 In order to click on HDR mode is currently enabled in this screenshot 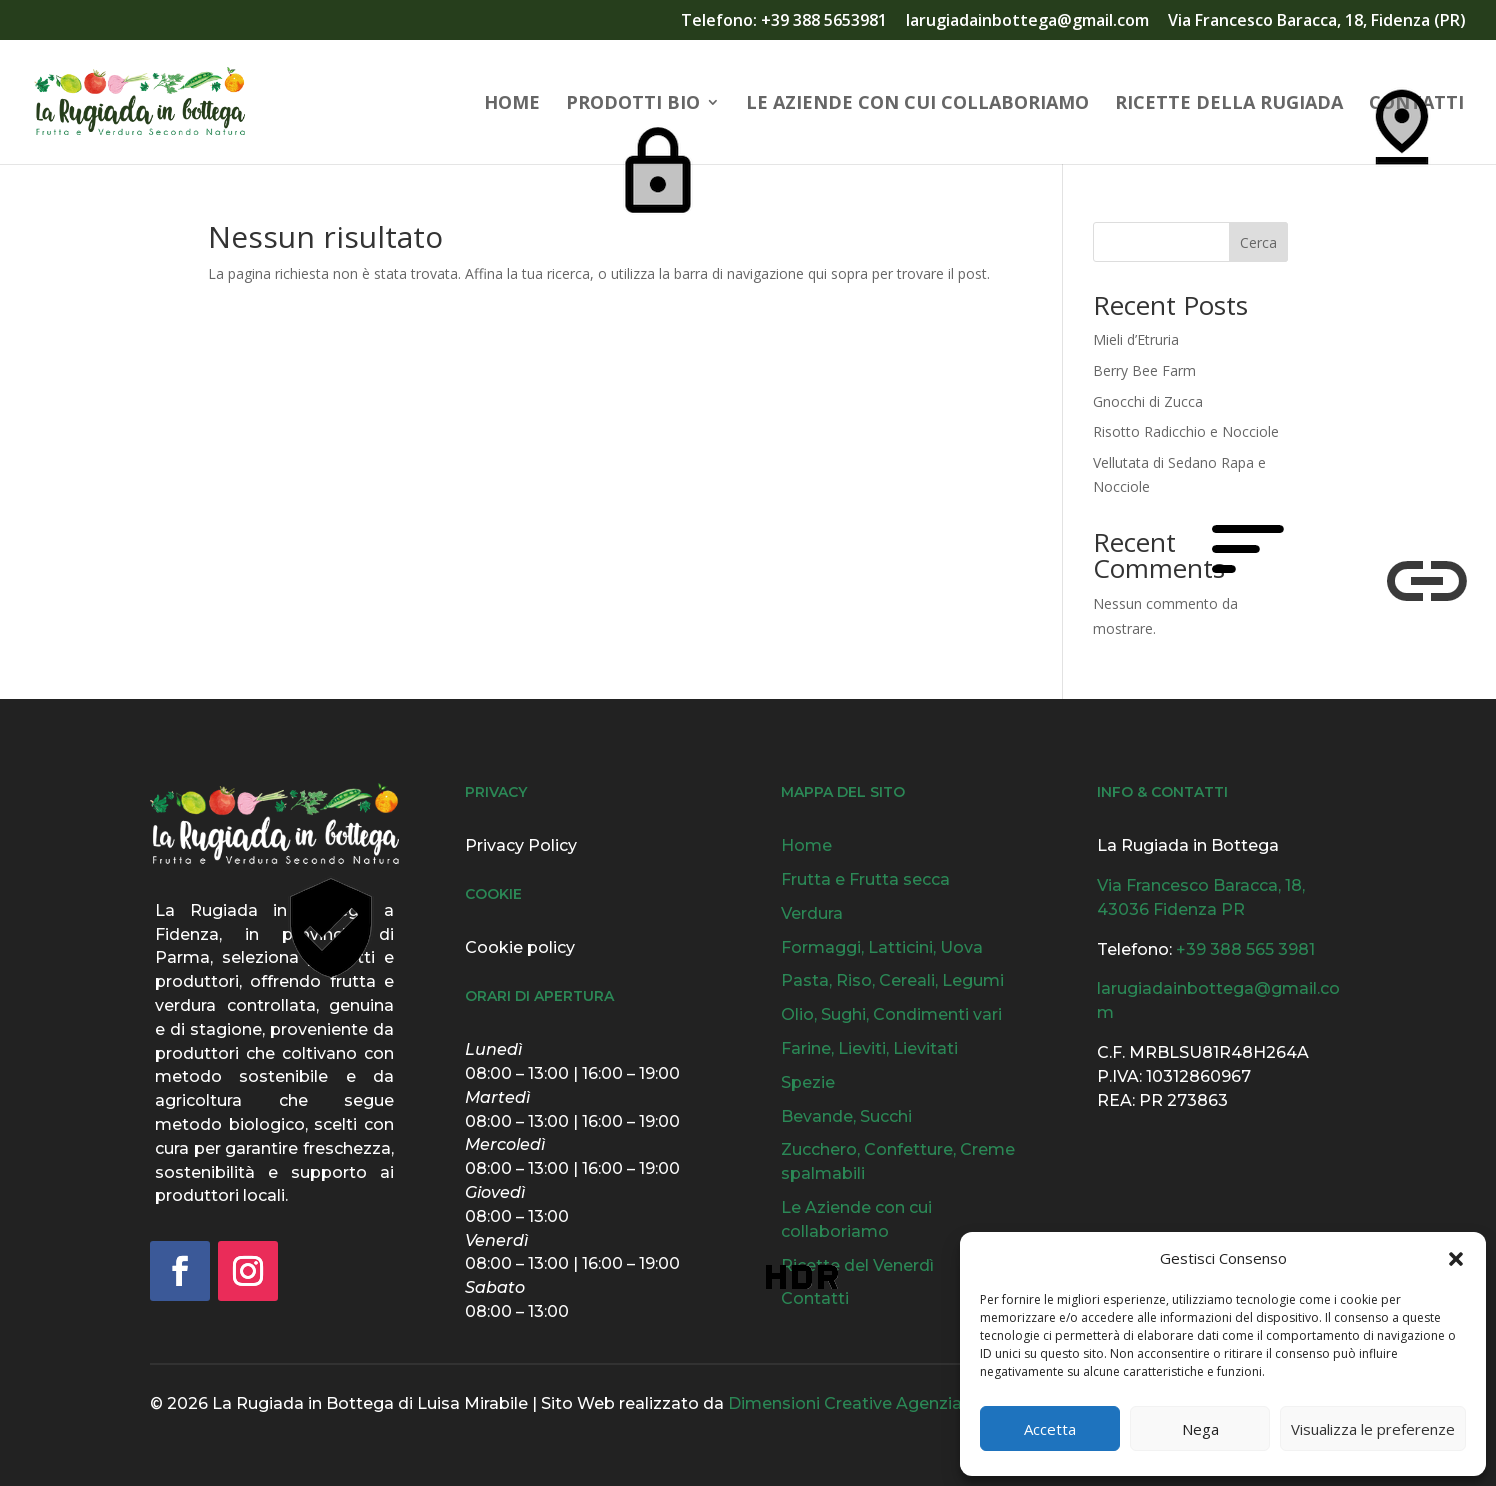, I will do `click(802, 1277)`.